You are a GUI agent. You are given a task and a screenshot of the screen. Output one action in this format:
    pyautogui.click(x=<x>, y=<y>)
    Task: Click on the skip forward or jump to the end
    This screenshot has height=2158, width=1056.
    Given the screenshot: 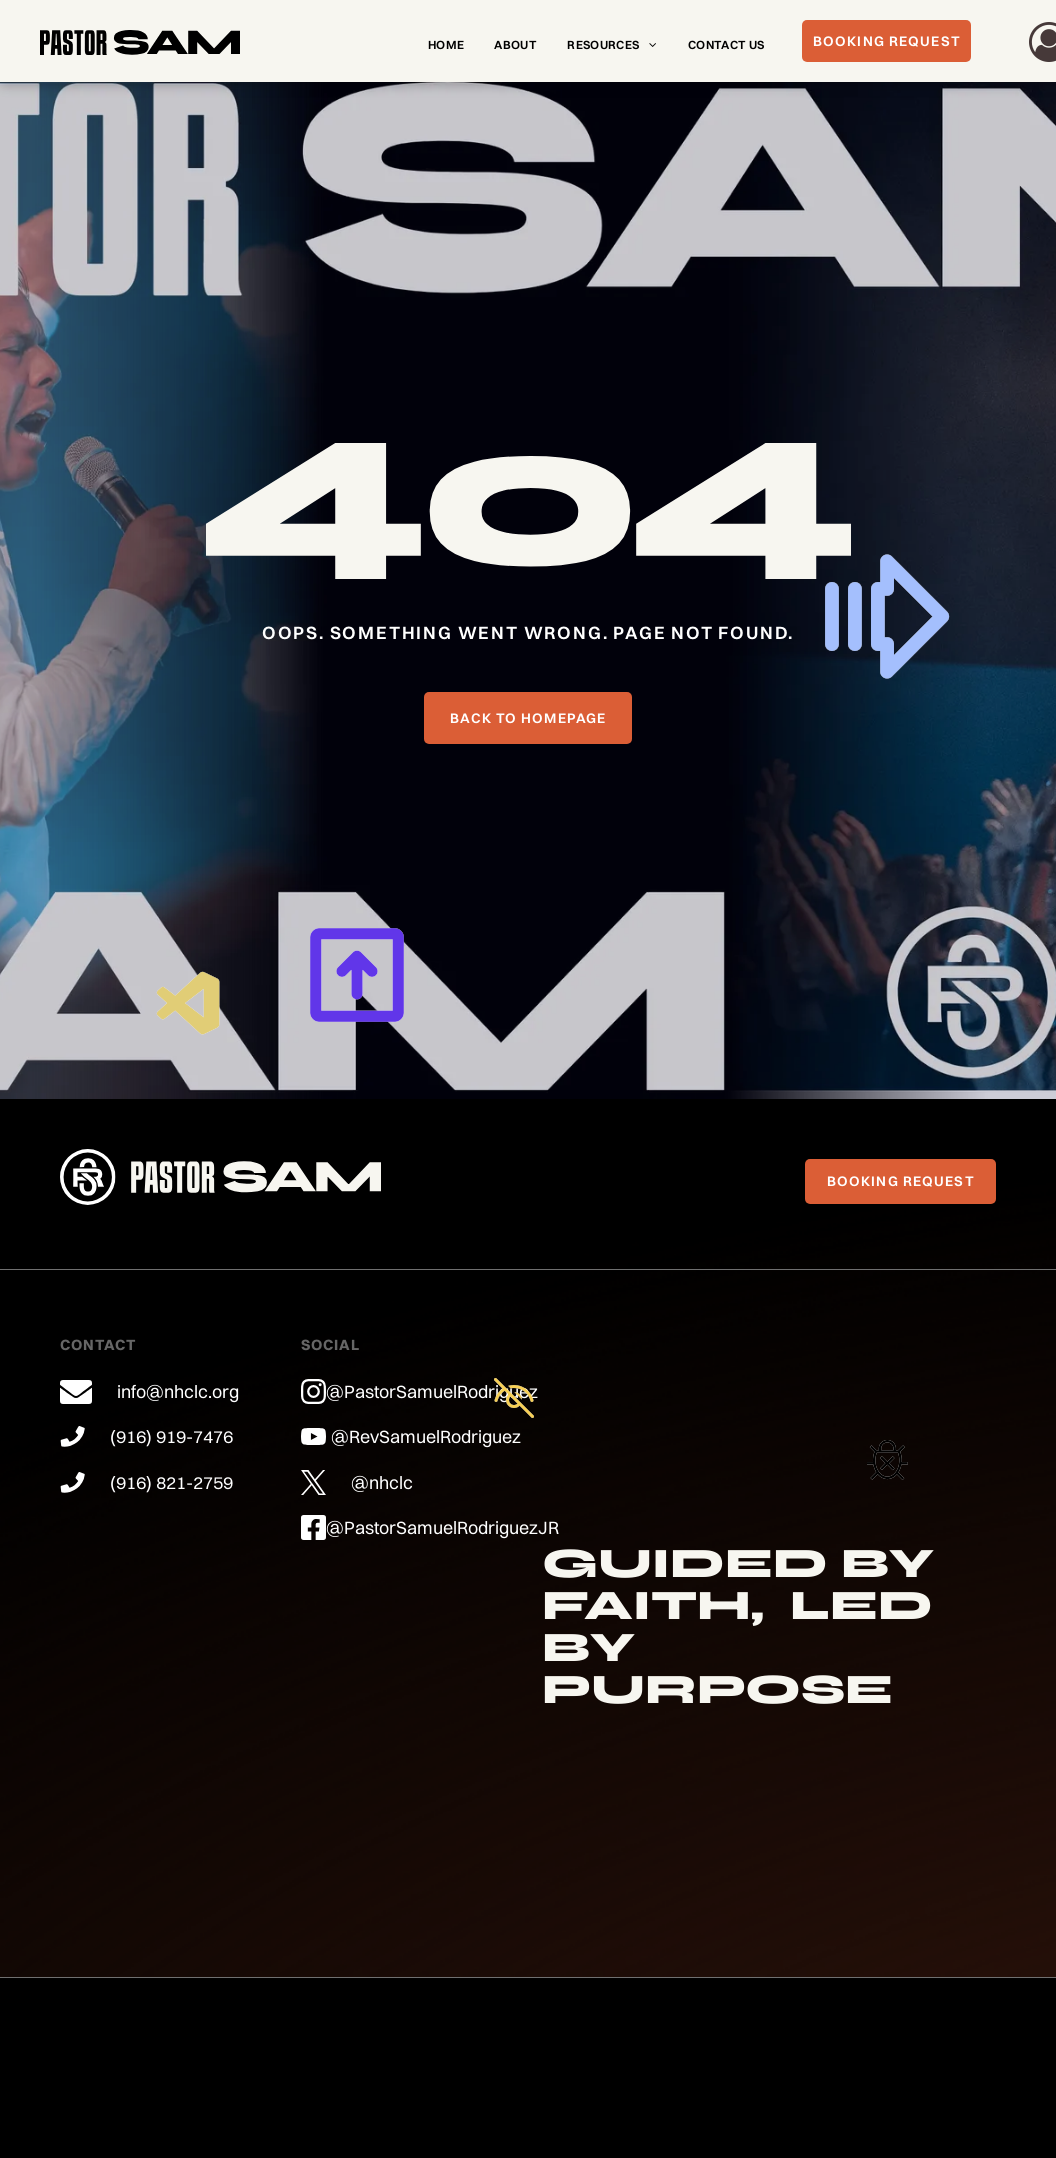 What is the action you would take?
    pyautogui.click(x=882, y=616)
    